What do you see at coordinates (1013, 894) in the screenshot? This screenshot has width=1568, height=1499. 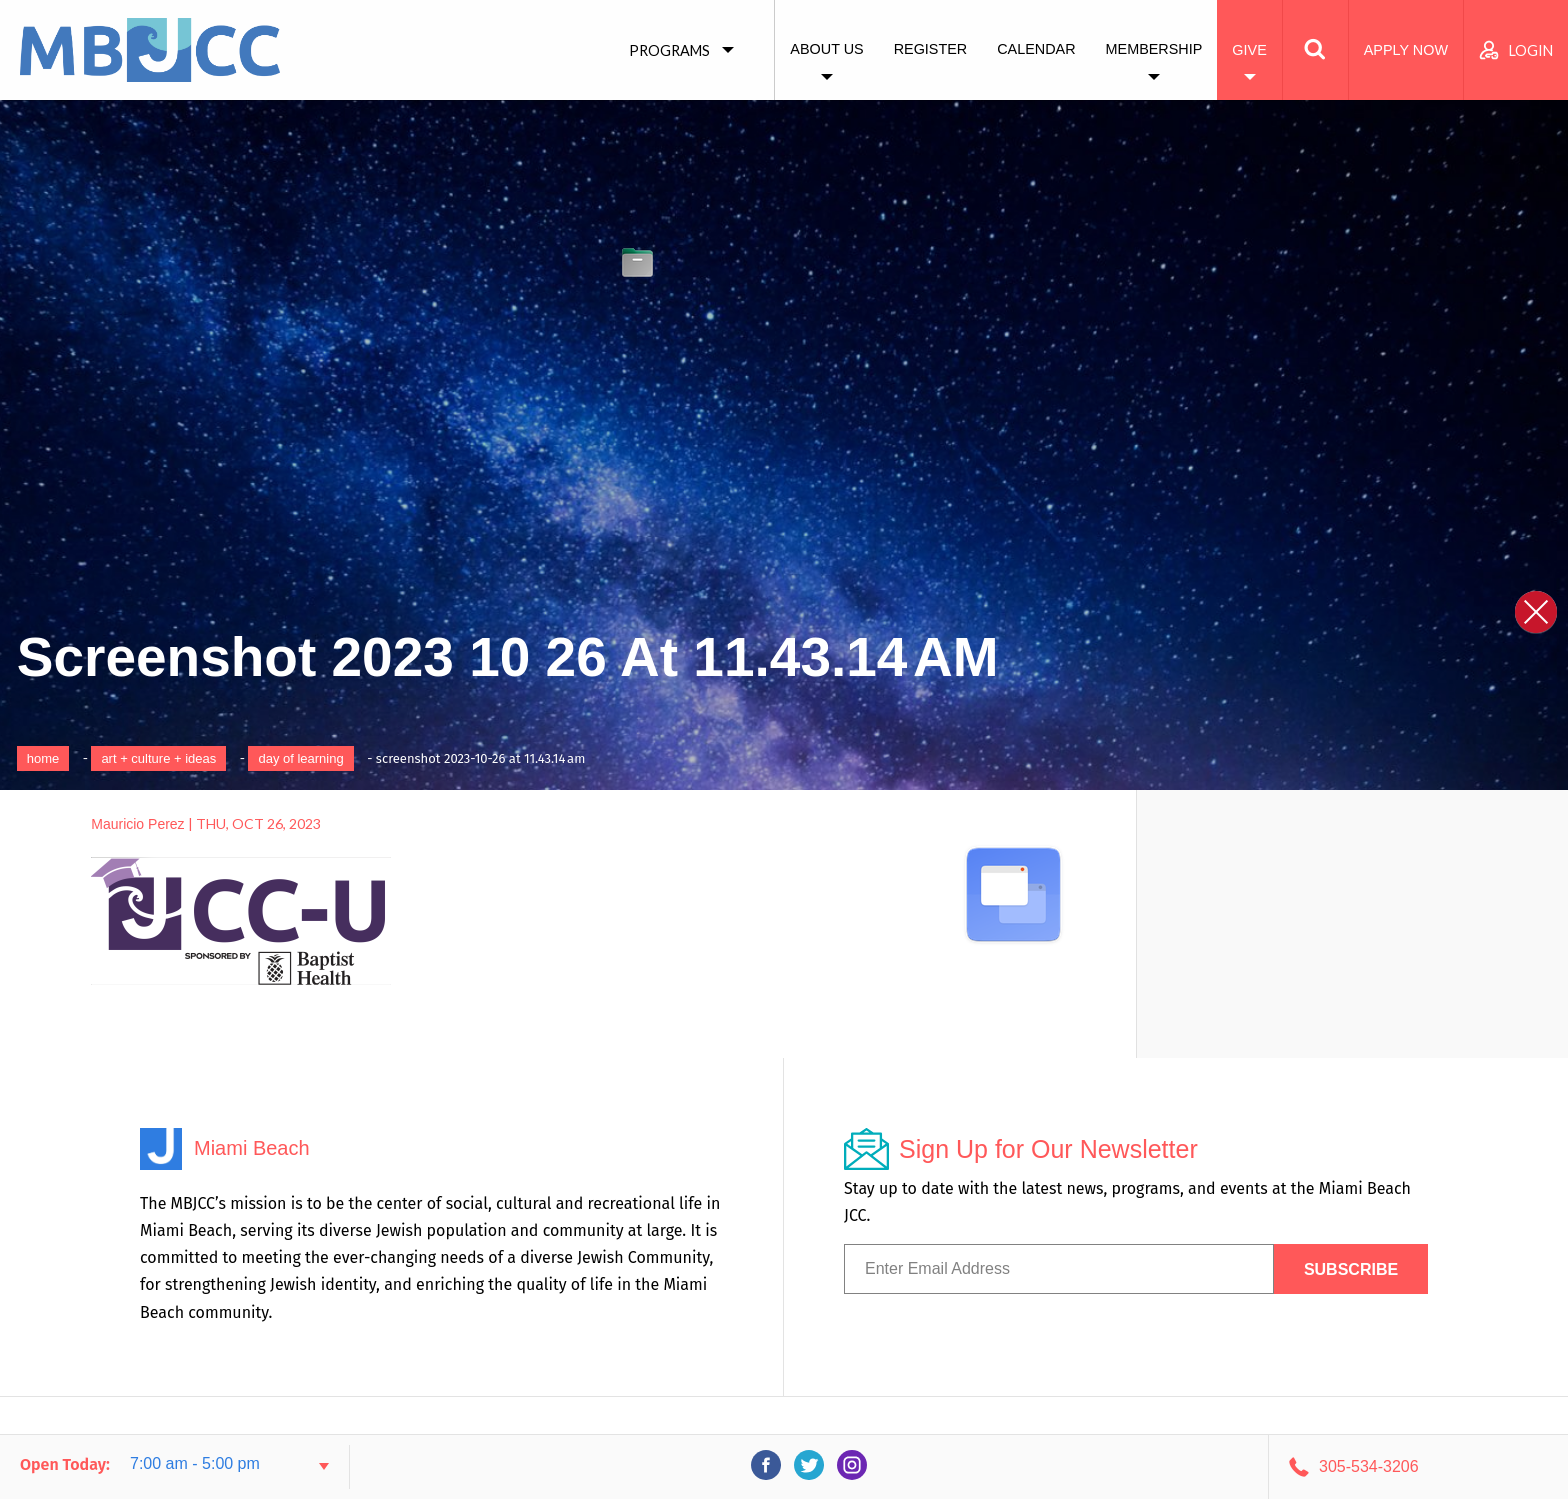 I see `manage startup applications and session settings` at bounding box center [1013, 894].